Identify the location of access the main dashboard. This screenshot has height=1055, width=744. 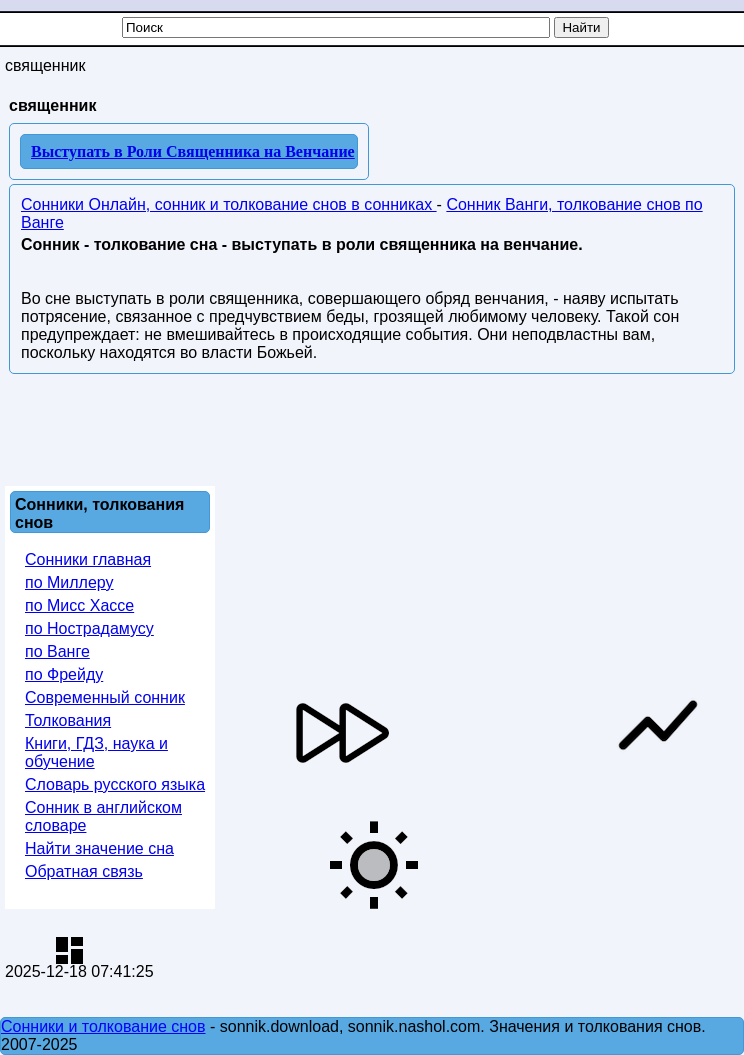
(69, 950).